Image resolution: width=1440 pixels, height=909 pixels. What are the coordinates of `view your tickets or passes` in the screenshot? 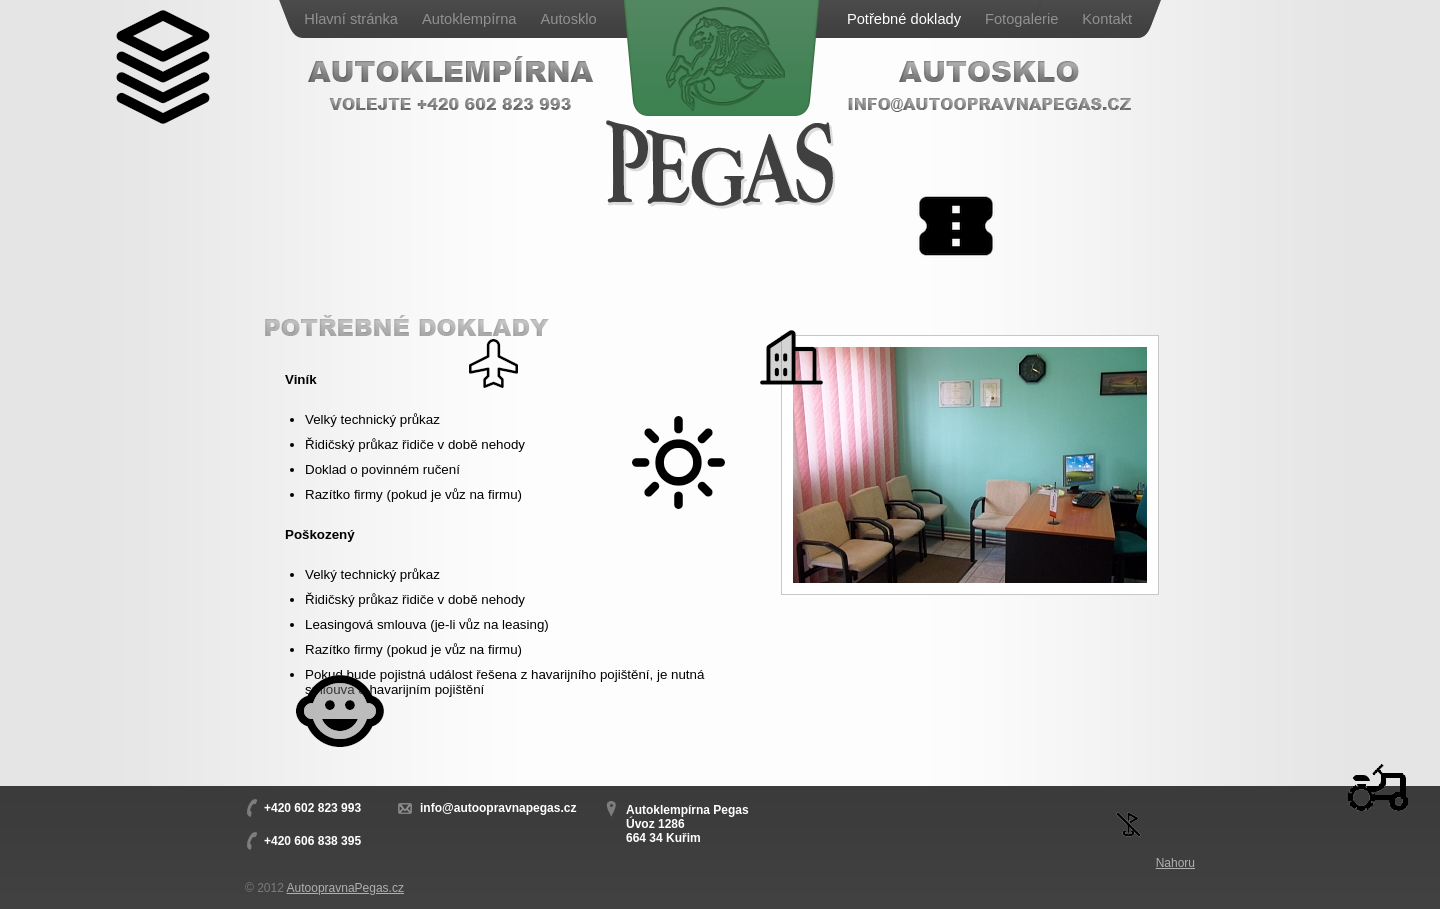 It's located at (956, 226).